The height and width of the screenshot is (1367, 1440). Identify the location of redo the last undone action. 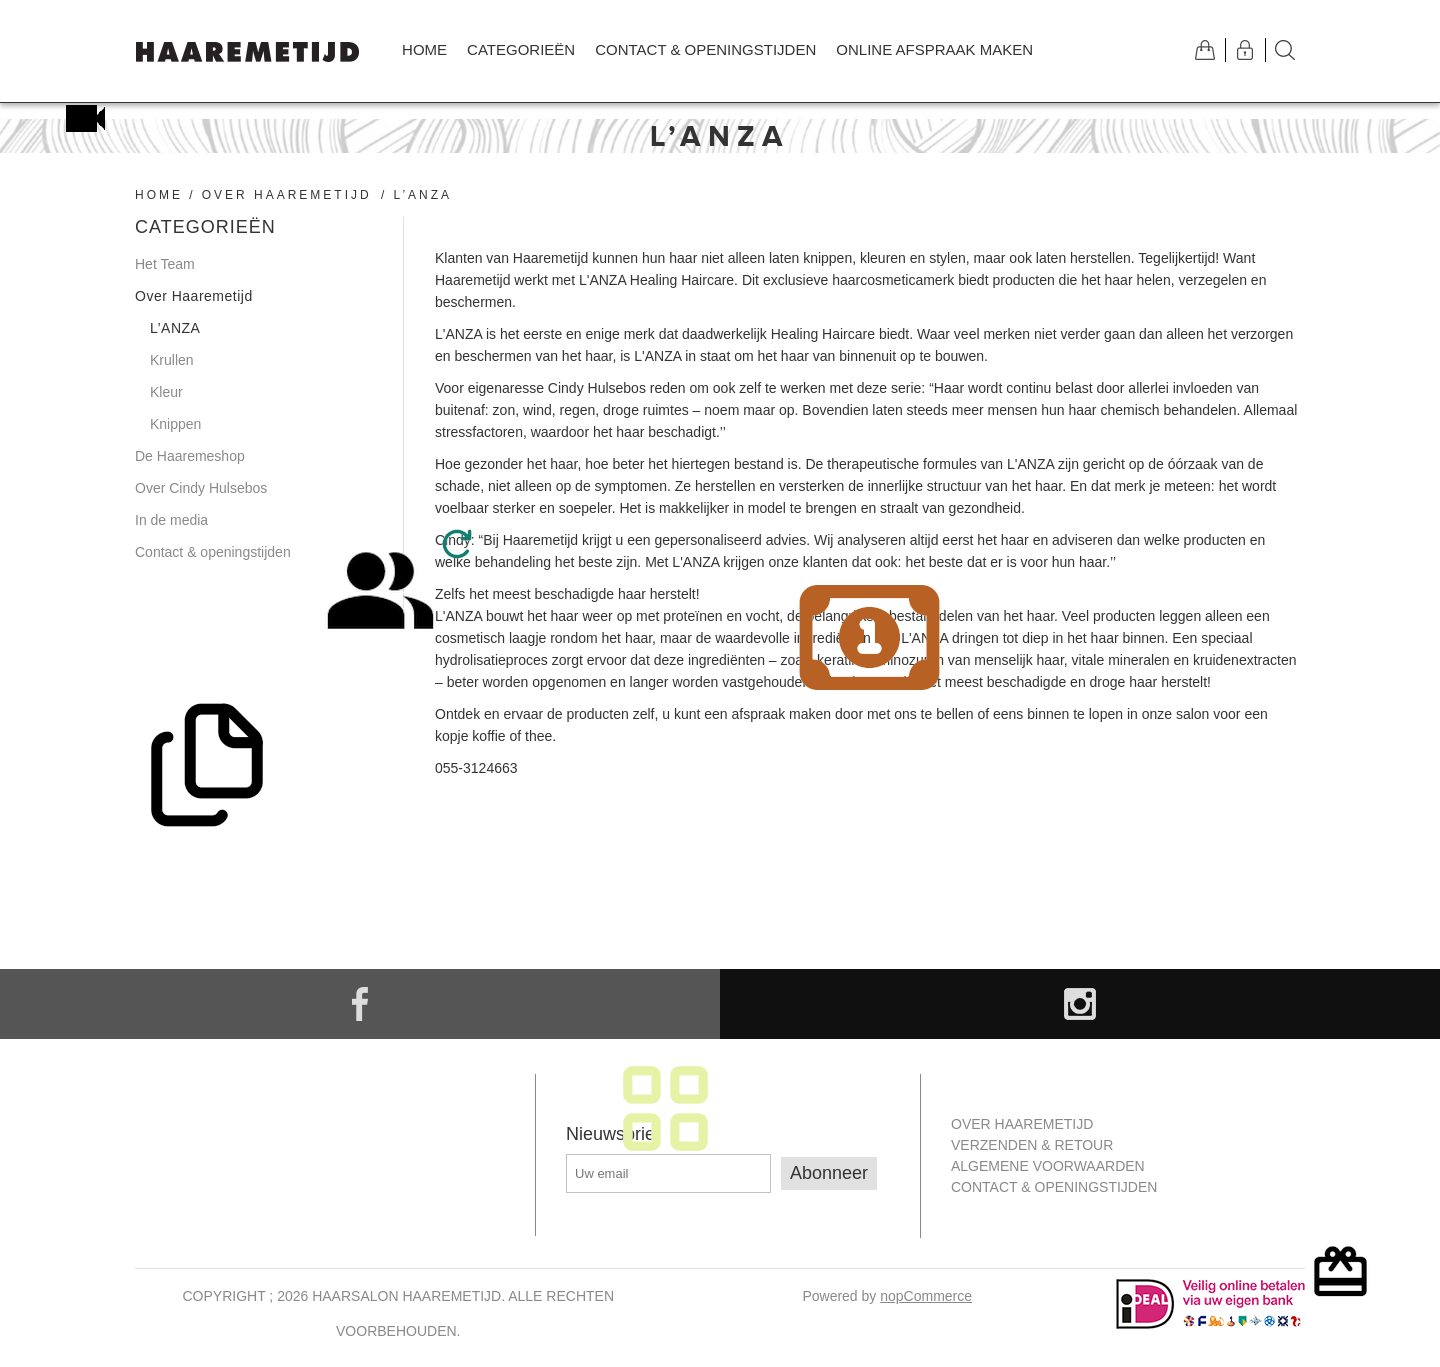
(457, 544).